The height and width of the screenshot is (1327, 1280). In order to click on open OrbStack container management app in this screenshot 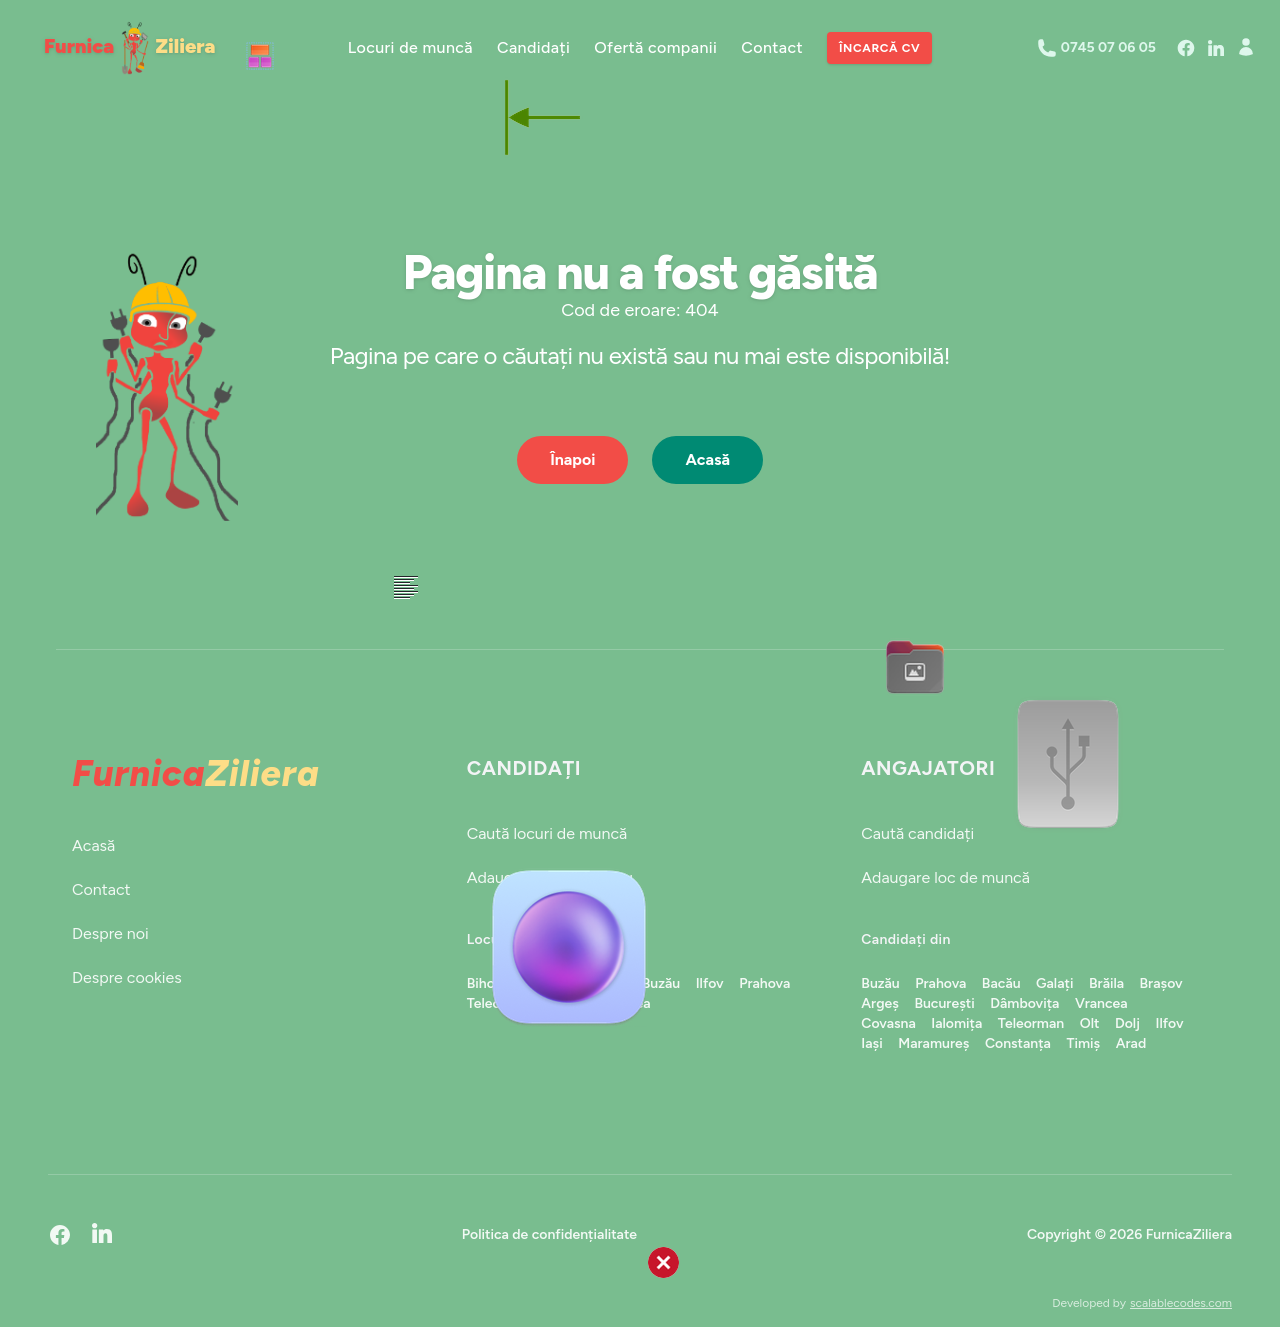, I will do `click(569, 947)`.